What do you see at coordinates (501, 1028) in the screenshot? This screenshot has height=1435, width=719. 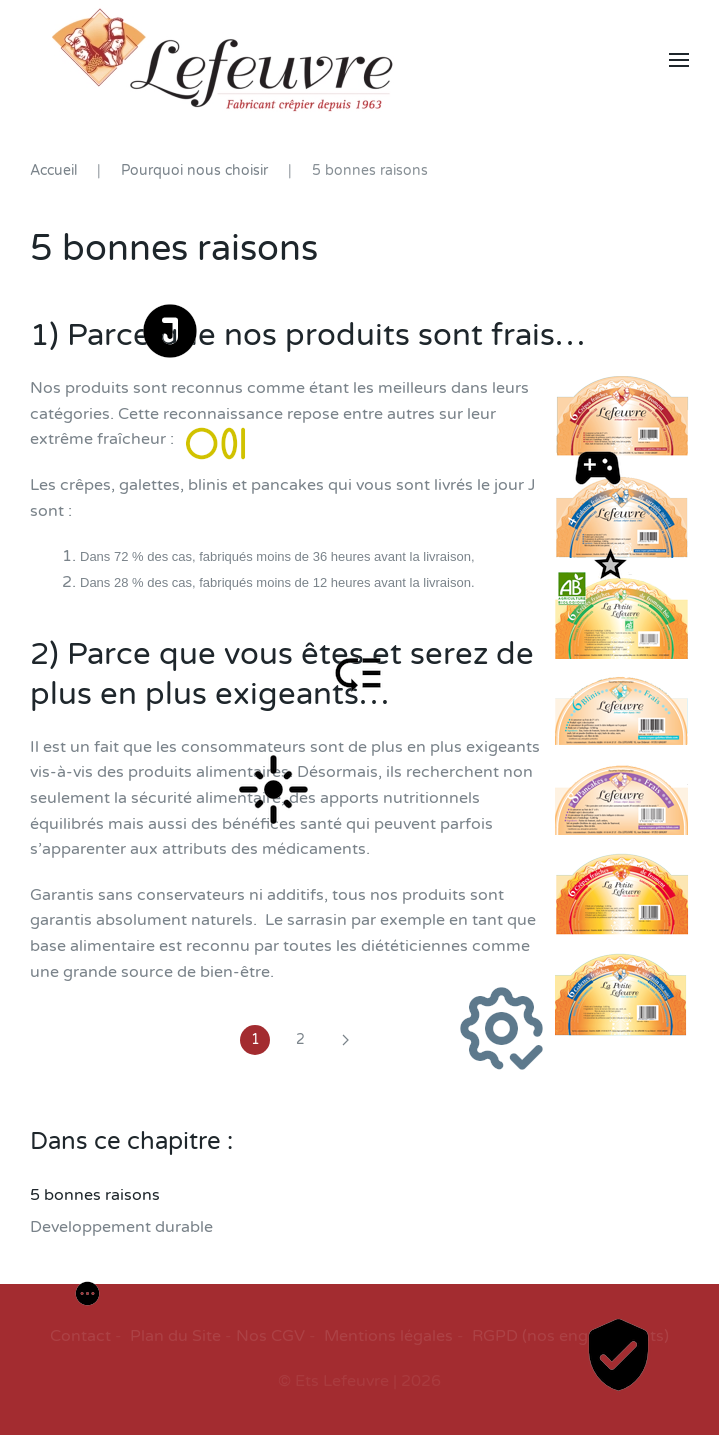 I see `settings saved successfully` at bounding box center [501, 1028].